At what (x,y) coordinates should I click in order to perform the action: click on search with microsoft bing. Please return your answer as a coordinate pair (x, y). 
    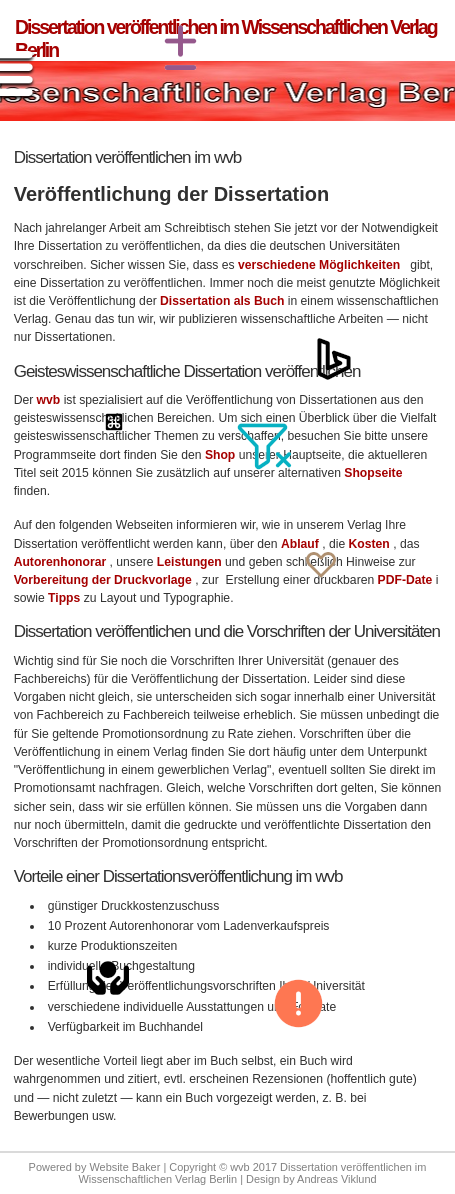
    Looking at the image, I should click on (334, 359).